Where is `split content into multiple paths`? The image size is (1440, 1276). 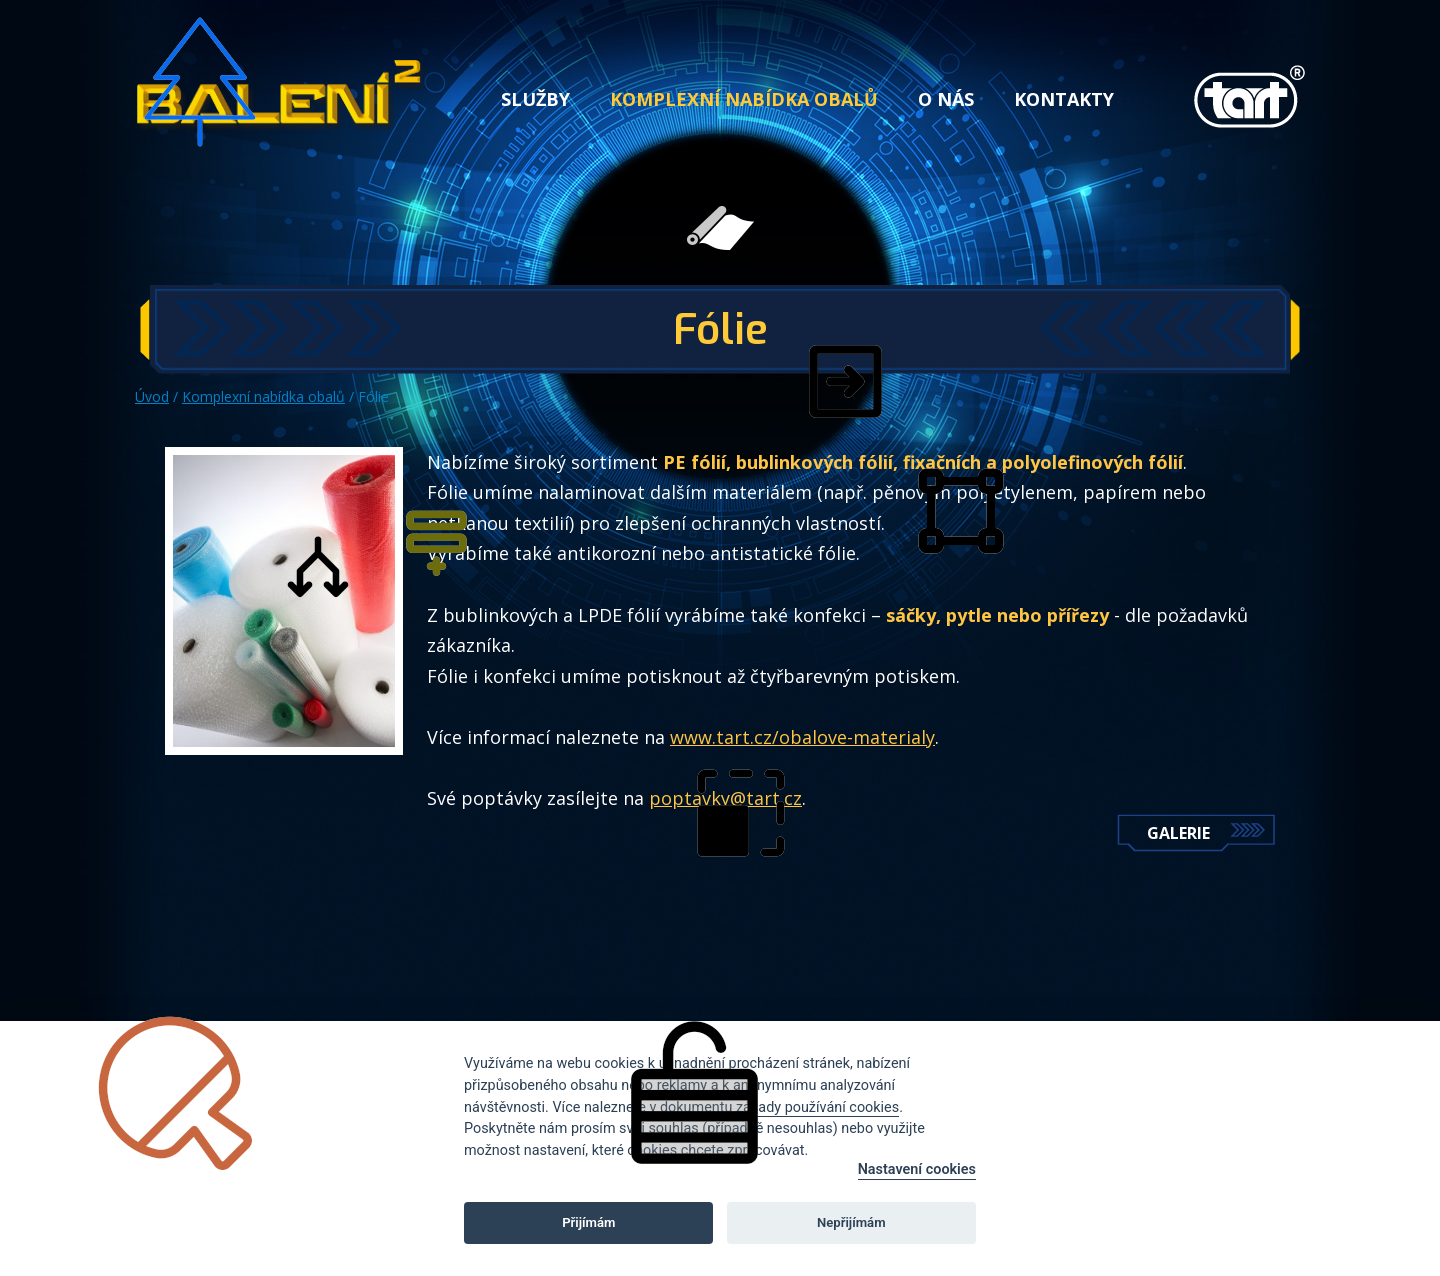 split content into multiple paths is located at coordinates (318, 569).